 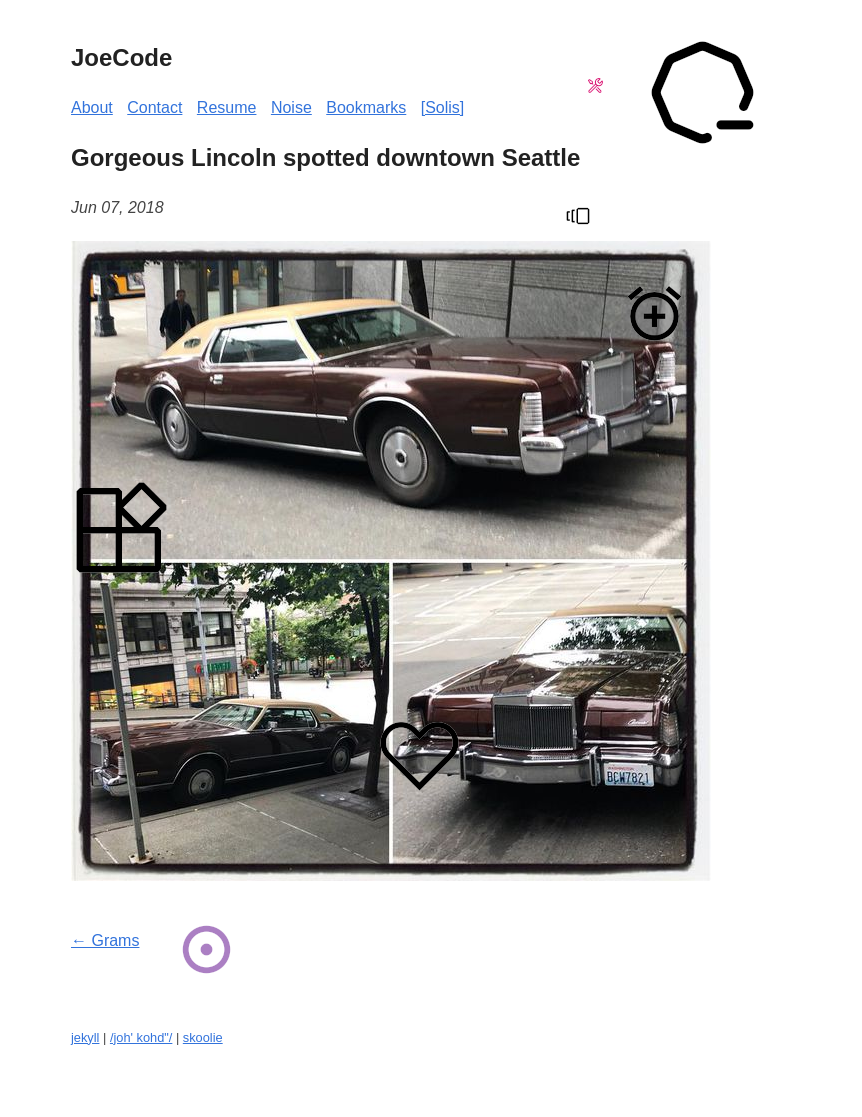 What do you see at coordinates (654, 313) in the screenshot?
I see `add a new alarm` at bounding box center [654, 313].